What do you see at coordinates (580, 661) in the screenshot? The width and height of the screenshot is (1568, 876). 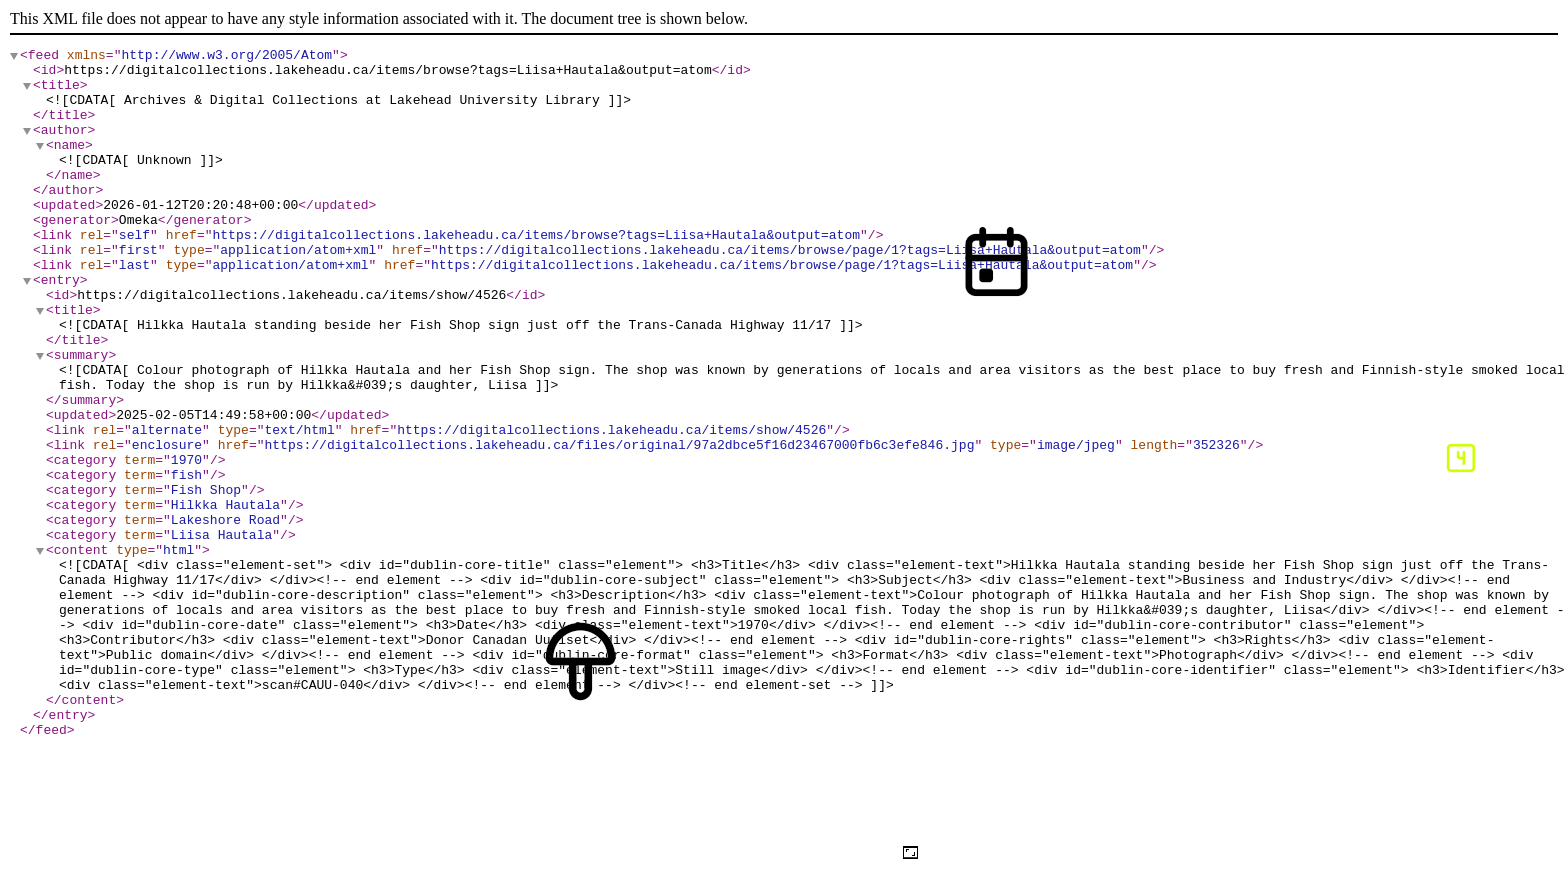 I see `browse fungi or mushroom identification` at bounding box center [580, 661].